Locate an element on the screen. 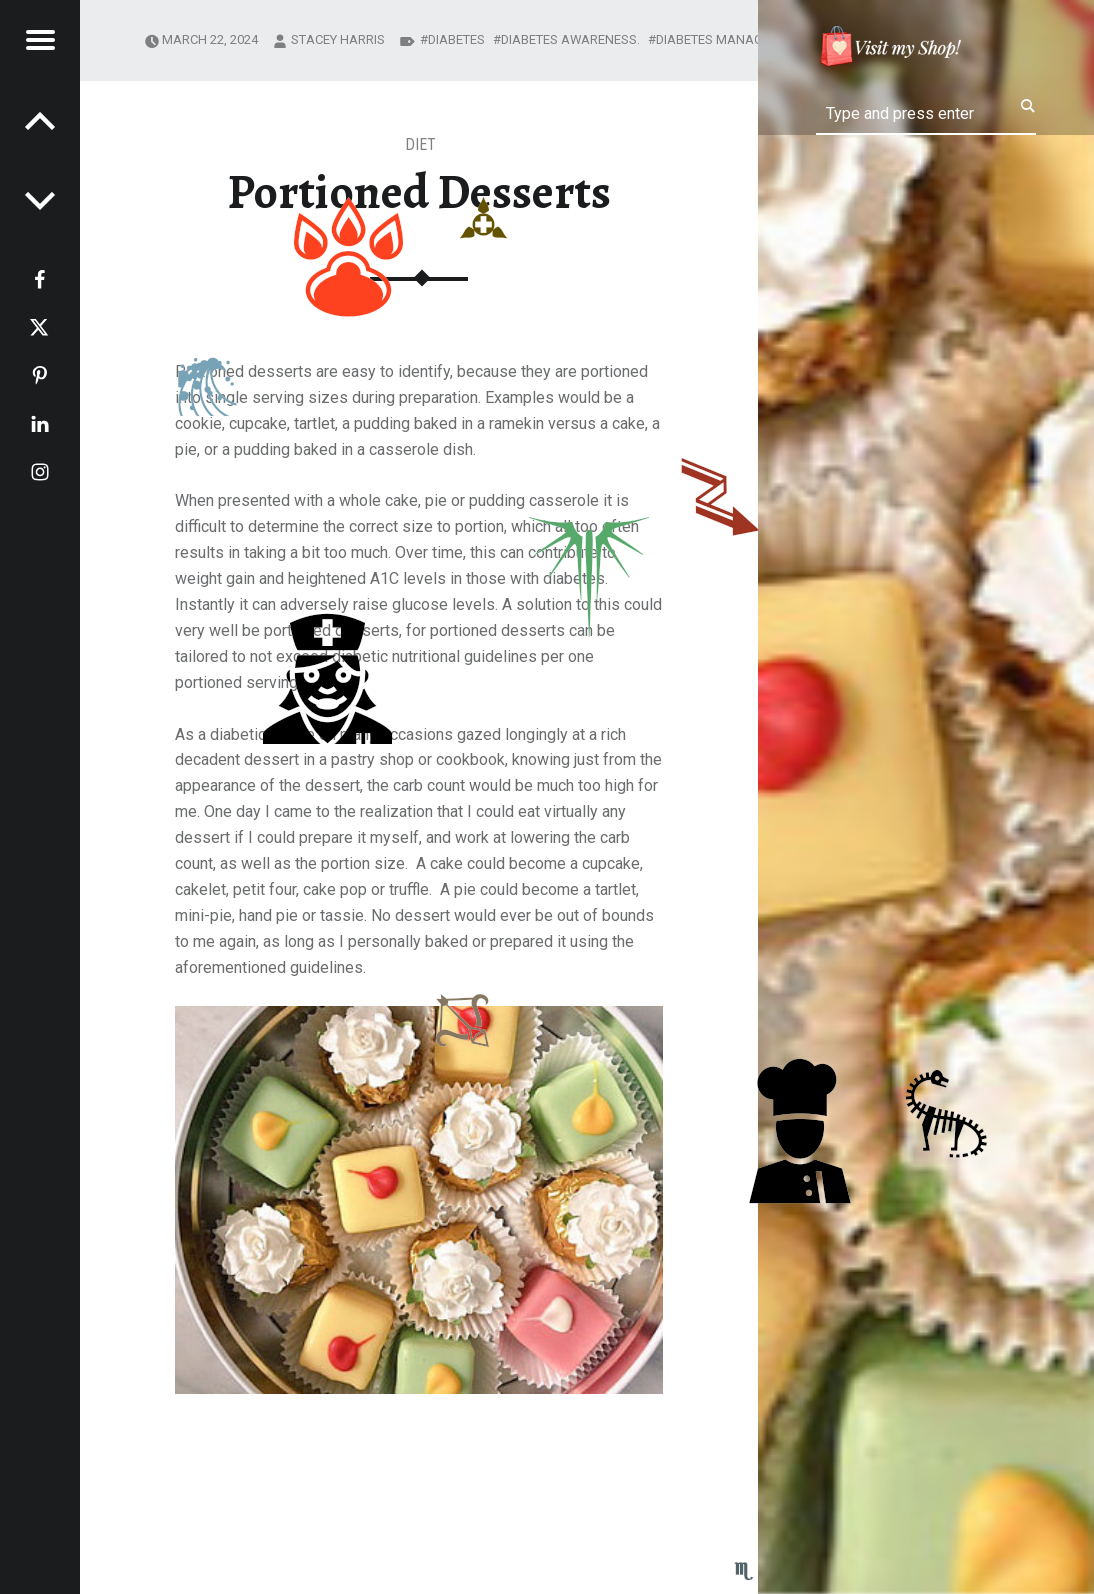  view scorpio zodiac sign is located at coordinates (743, 1571).